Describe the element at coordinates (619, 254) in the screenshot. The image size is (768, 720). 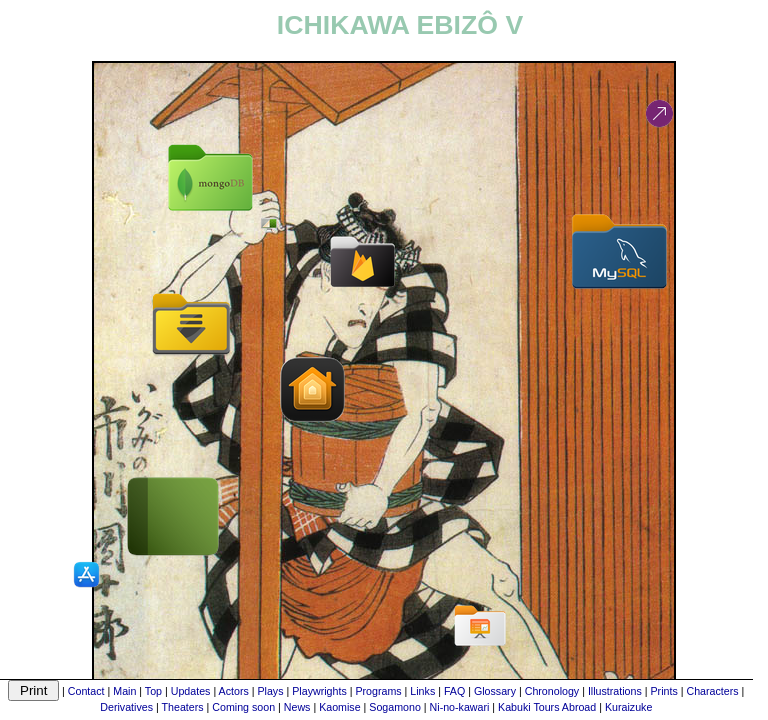
I see `open mysql database files folder` at that location.